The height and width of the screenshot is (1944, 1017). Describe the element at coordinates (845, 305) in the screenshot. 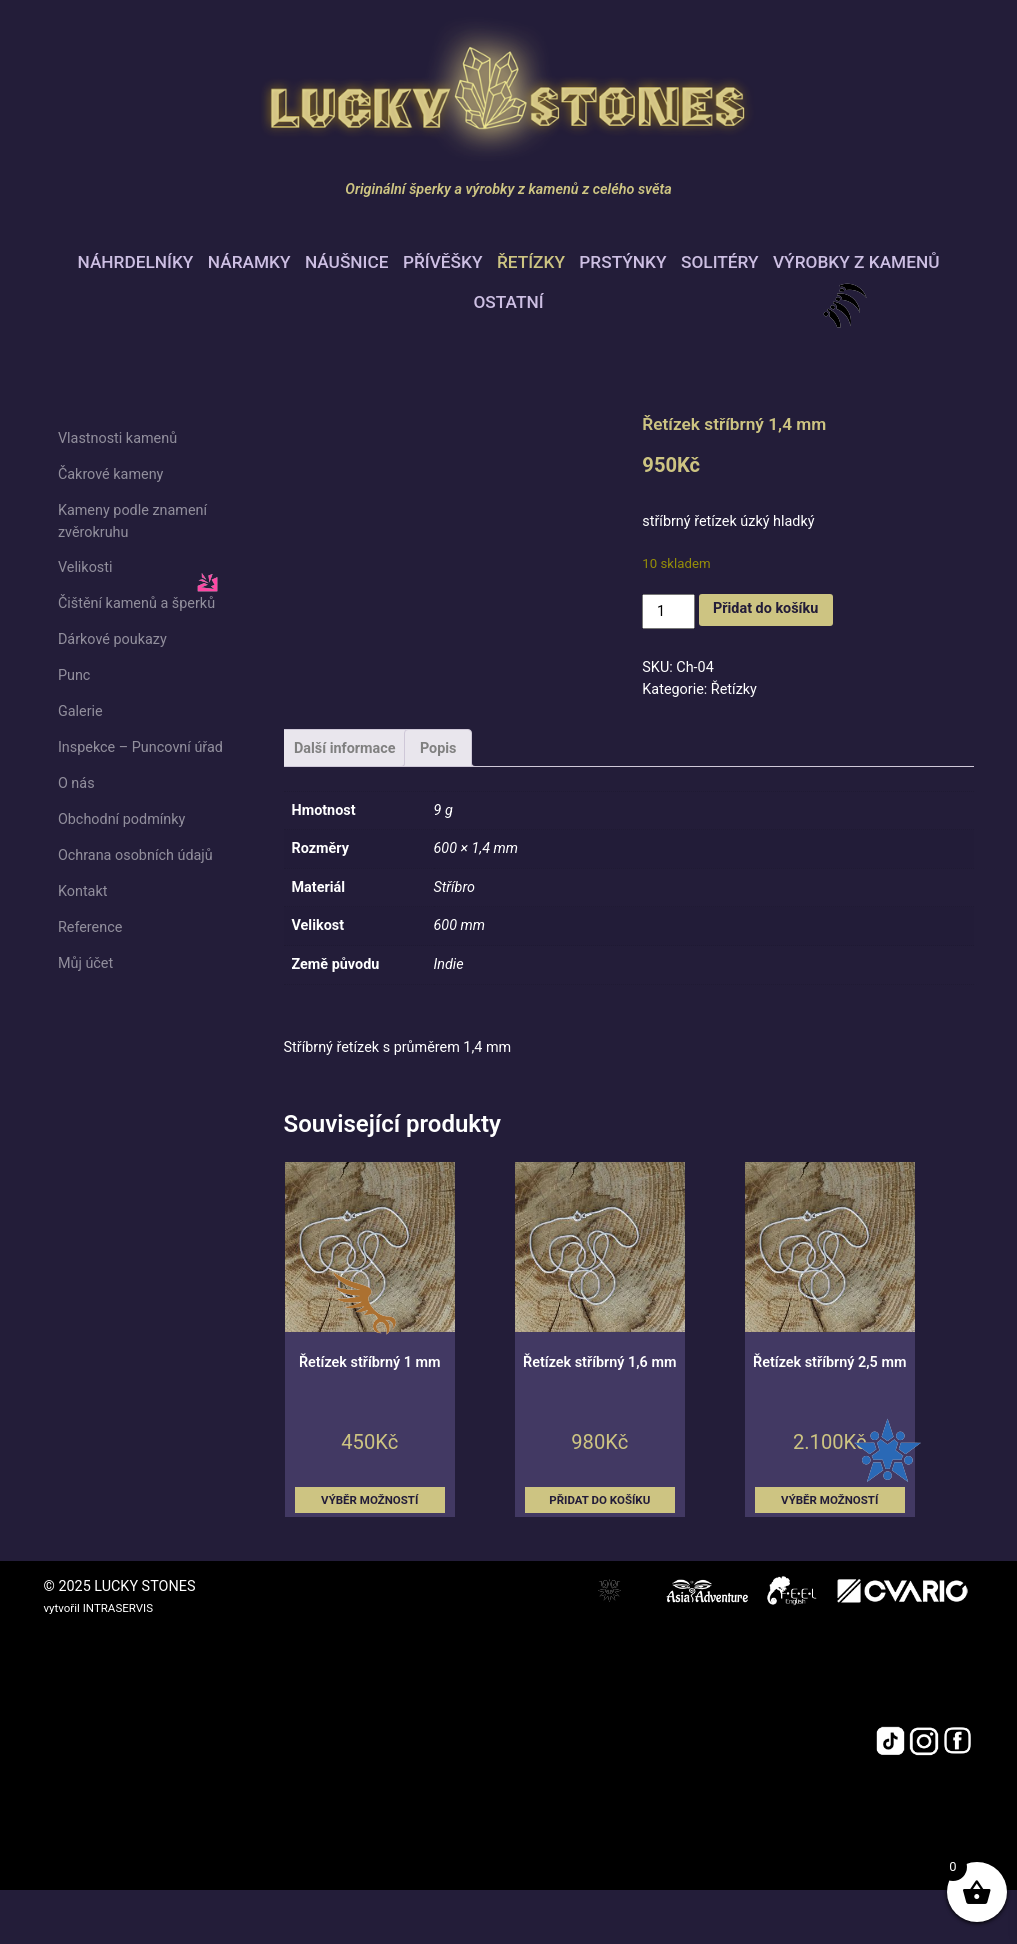

I see `indicates a claw attack or scratch ability` at that location.